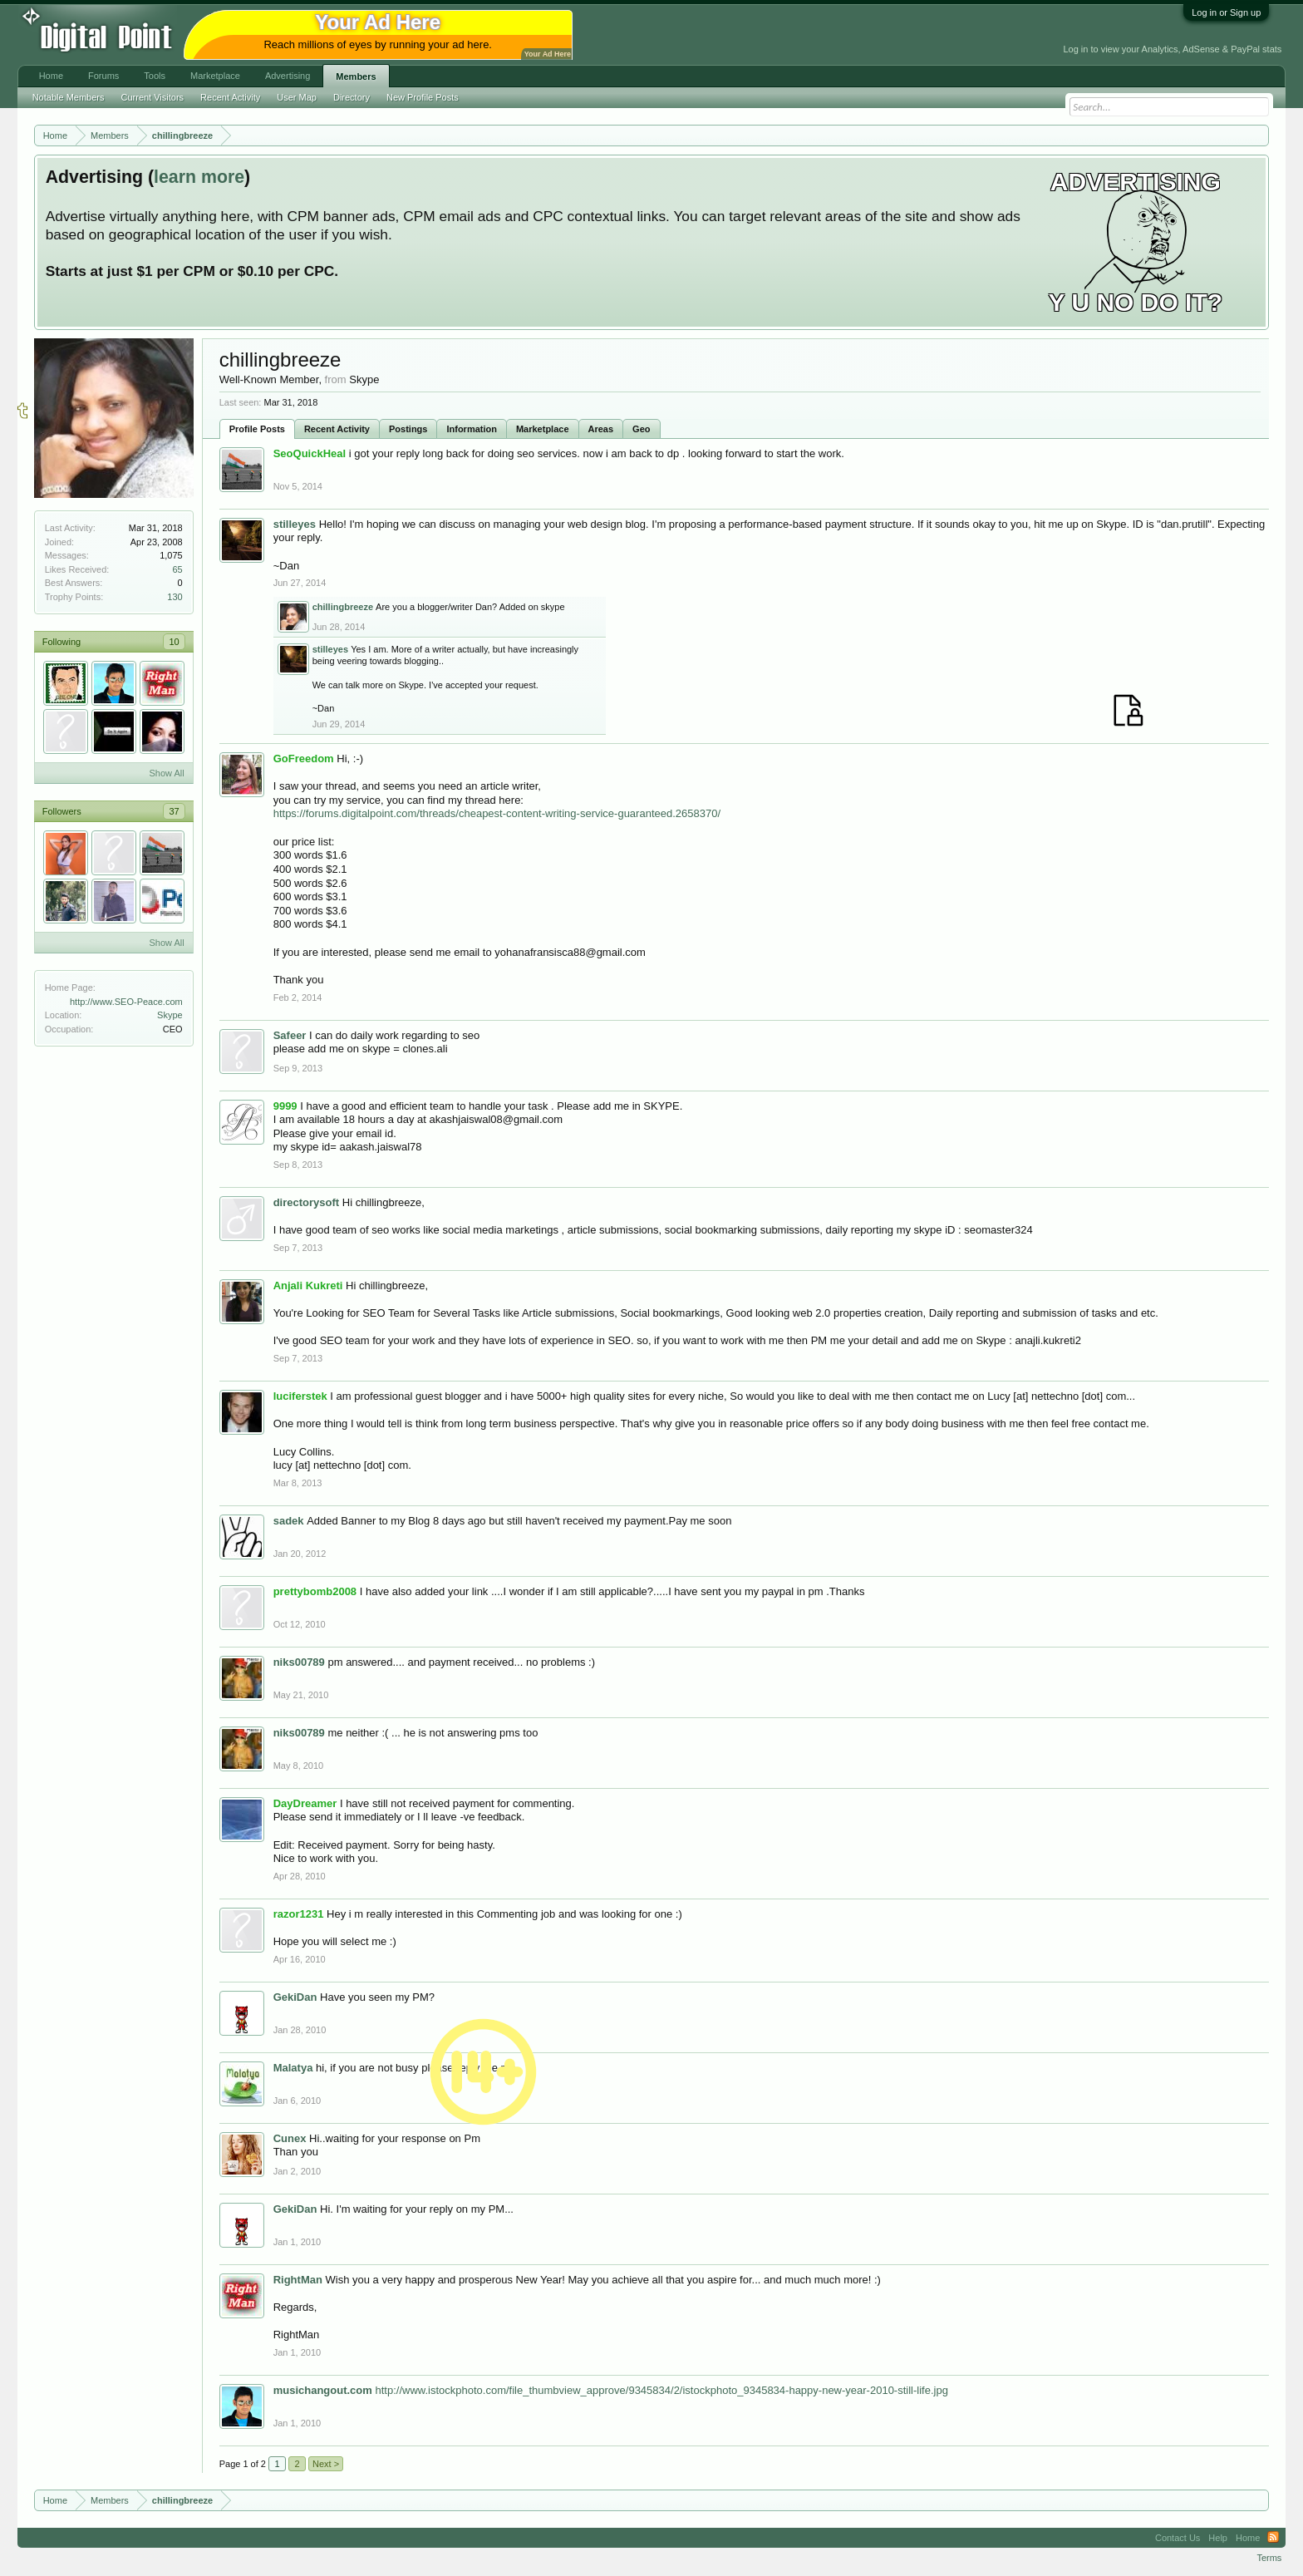 The image size is (1303, 2576). I want to click on open Tumblr app, so click(22, 411).